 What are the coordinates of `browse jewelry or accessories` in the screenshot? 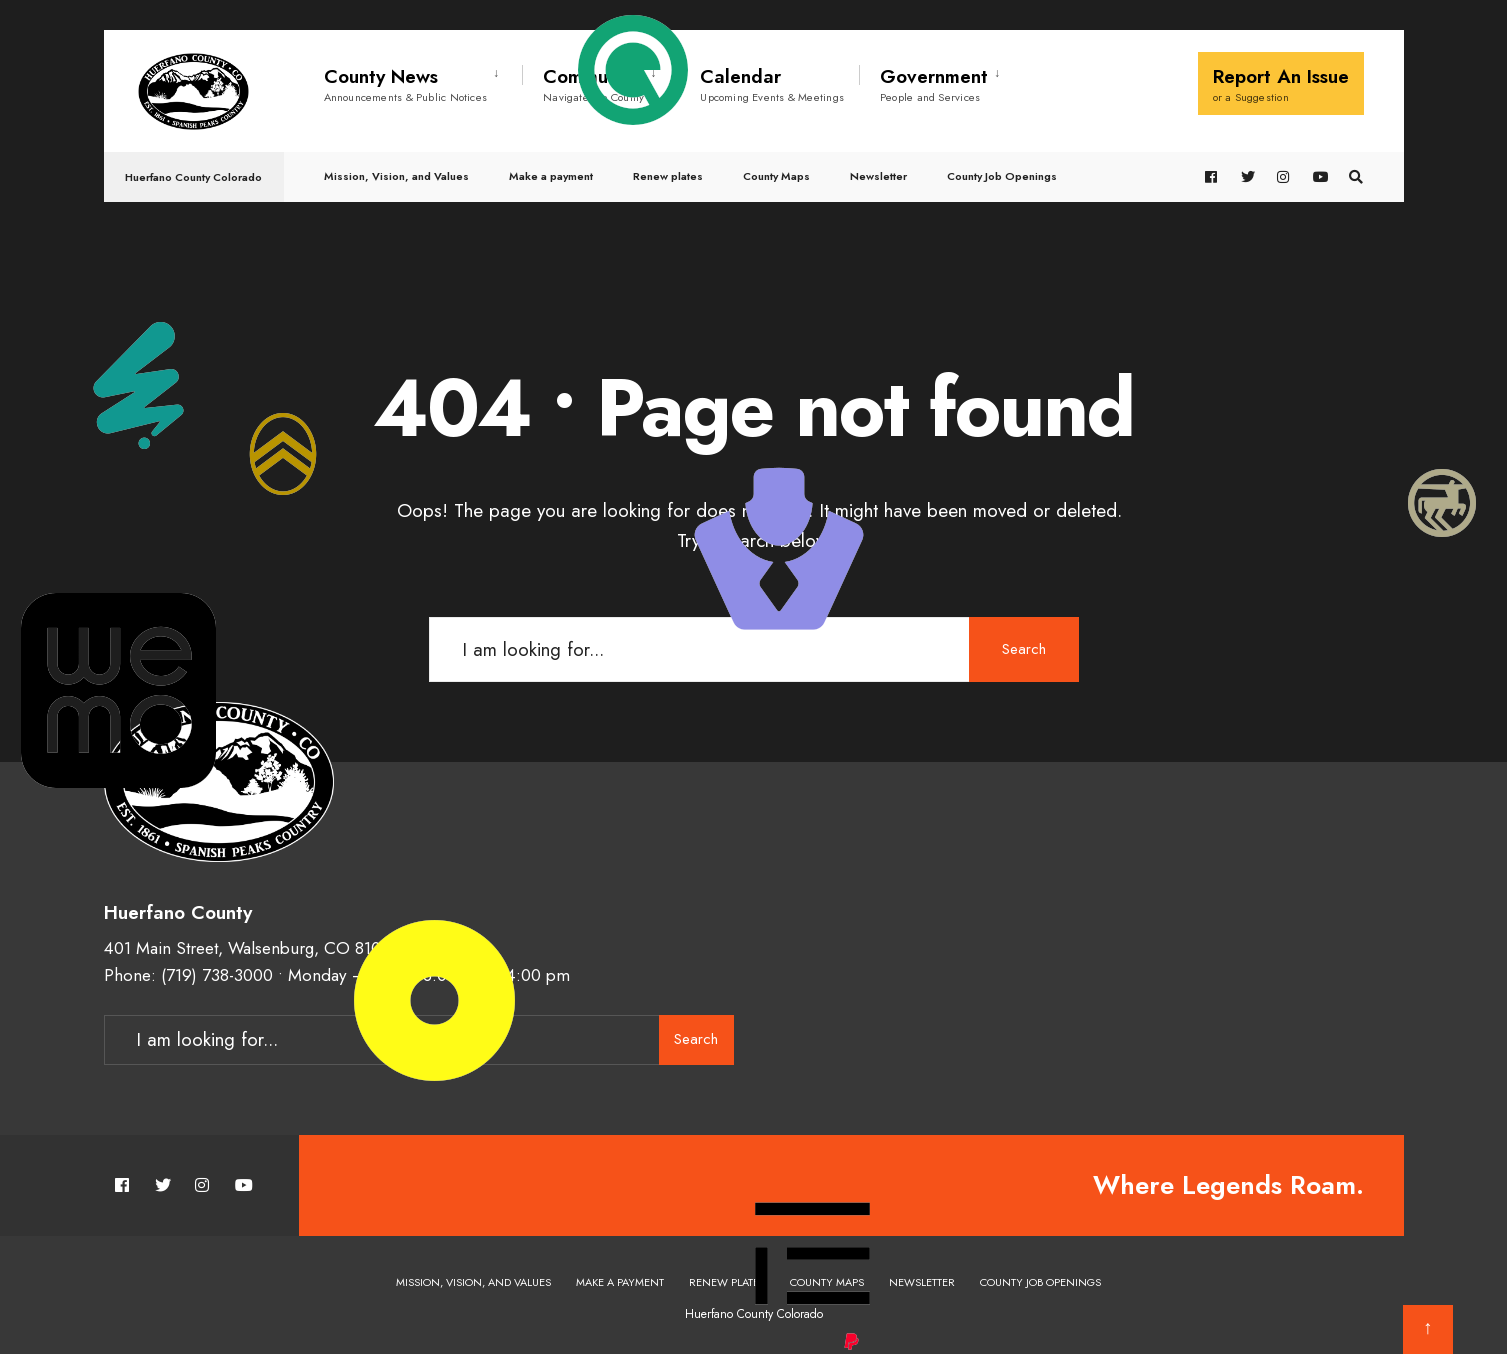 It's located at (779, 554).